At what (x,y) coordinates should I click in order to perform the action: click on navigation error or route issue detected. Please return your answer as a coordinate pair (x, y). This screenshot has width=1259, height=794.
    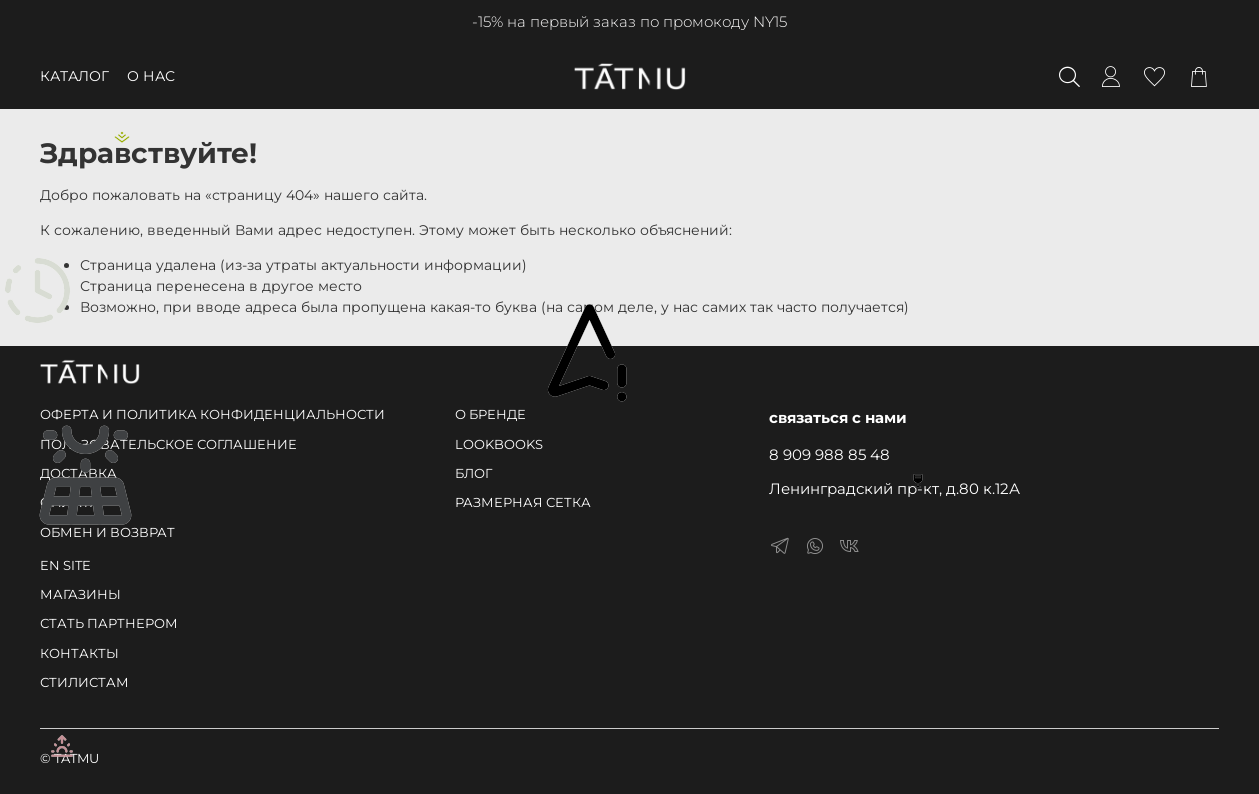
    Looking at the image, I should click on (589, 350).